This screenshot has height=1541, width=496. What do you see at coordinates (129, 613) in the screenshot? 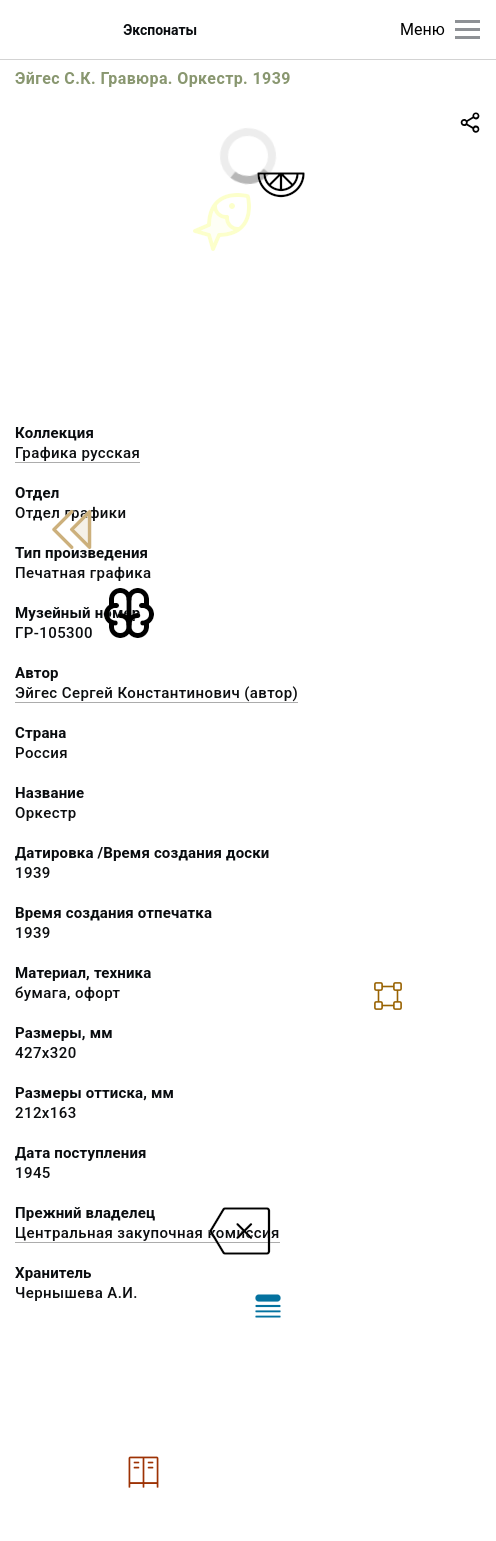
I see `access AI or smart features` at bounding box center [129, 613].